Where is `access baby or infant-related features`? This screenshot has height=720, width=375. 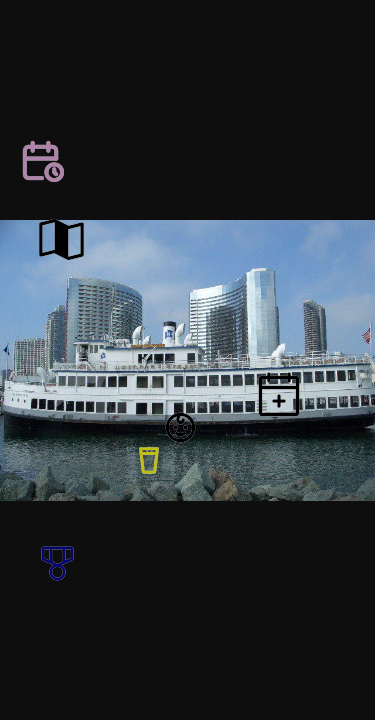 access baby or infant-related features is located at coordinates (180, 427).